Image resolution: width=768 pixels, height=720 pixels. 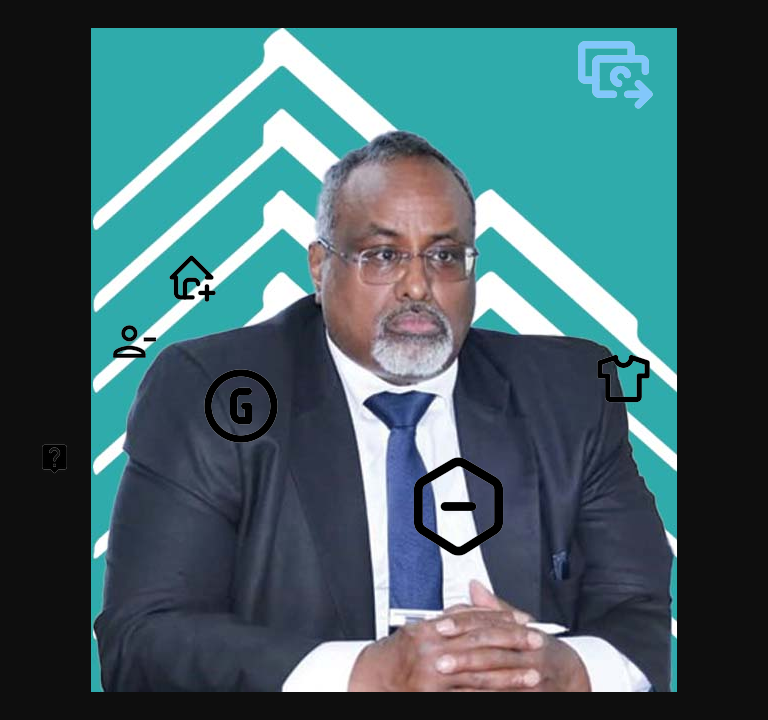 What do you see at coordinates (133, 341) in the screenshot?
I see `remove a contact or friend` at bounding box center [133, 341].